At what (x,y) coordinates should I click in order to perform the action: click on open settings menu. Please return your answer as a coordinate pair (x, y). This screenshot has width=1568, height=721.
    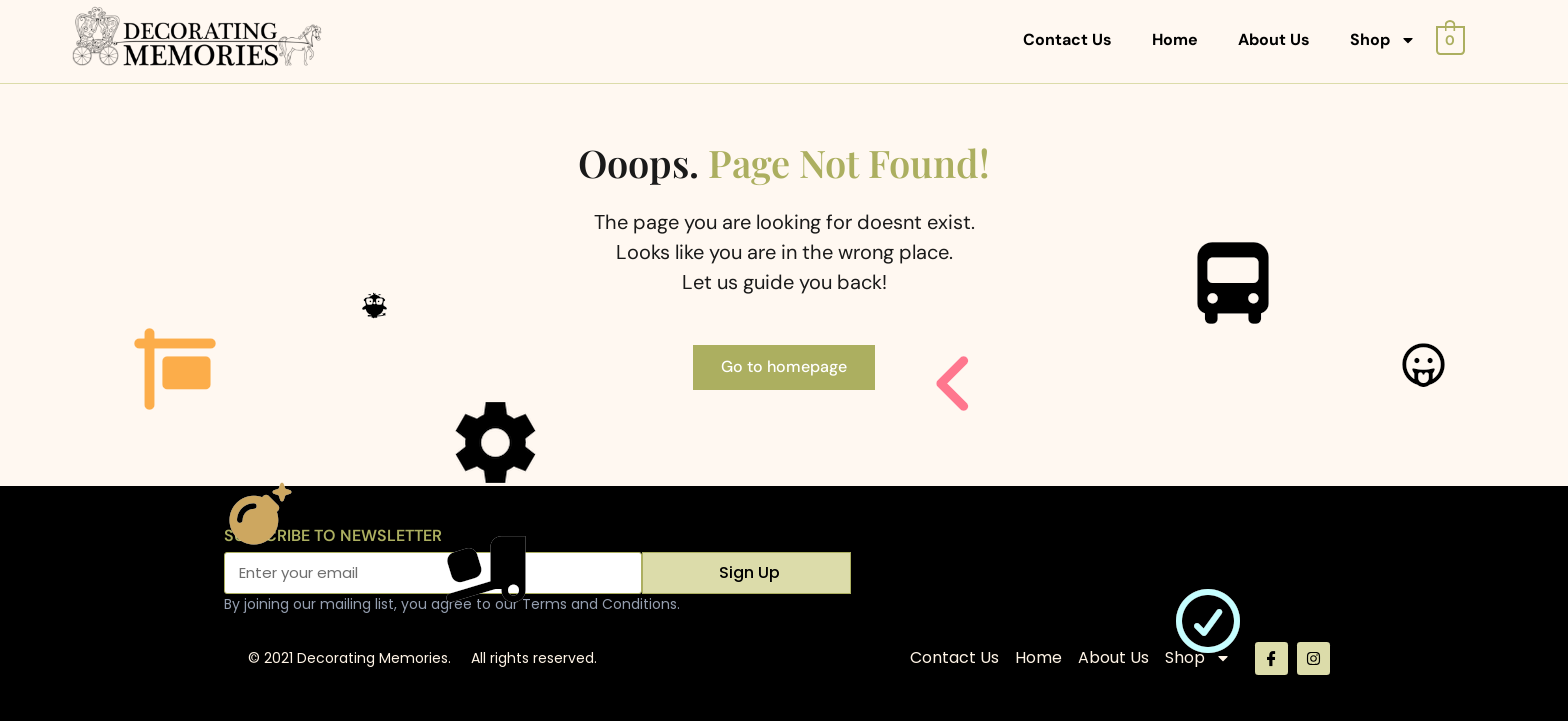
    Looking at the image, I should click on (495, 442).